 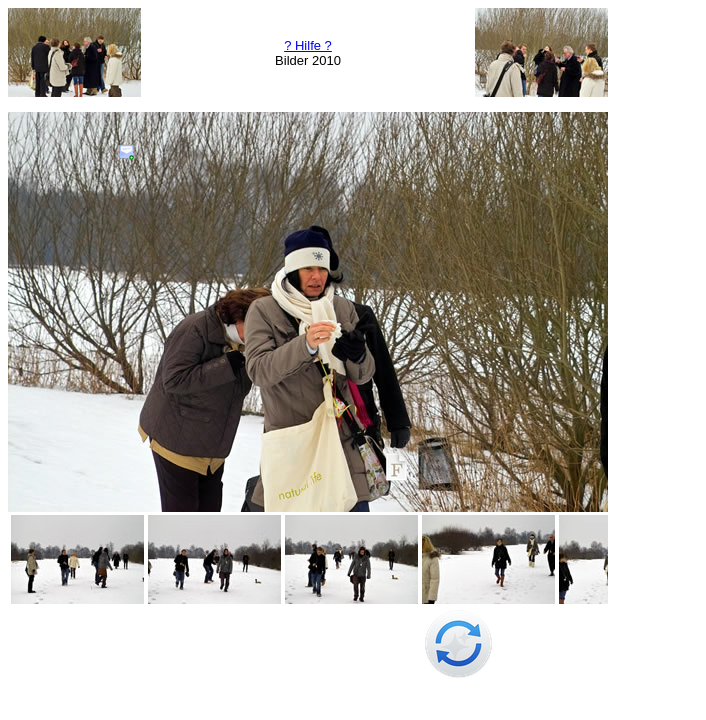 What do you see at coordinates (458, 643) in the screenshot?
I see `check for application updates` at bounding box center [458, 643].